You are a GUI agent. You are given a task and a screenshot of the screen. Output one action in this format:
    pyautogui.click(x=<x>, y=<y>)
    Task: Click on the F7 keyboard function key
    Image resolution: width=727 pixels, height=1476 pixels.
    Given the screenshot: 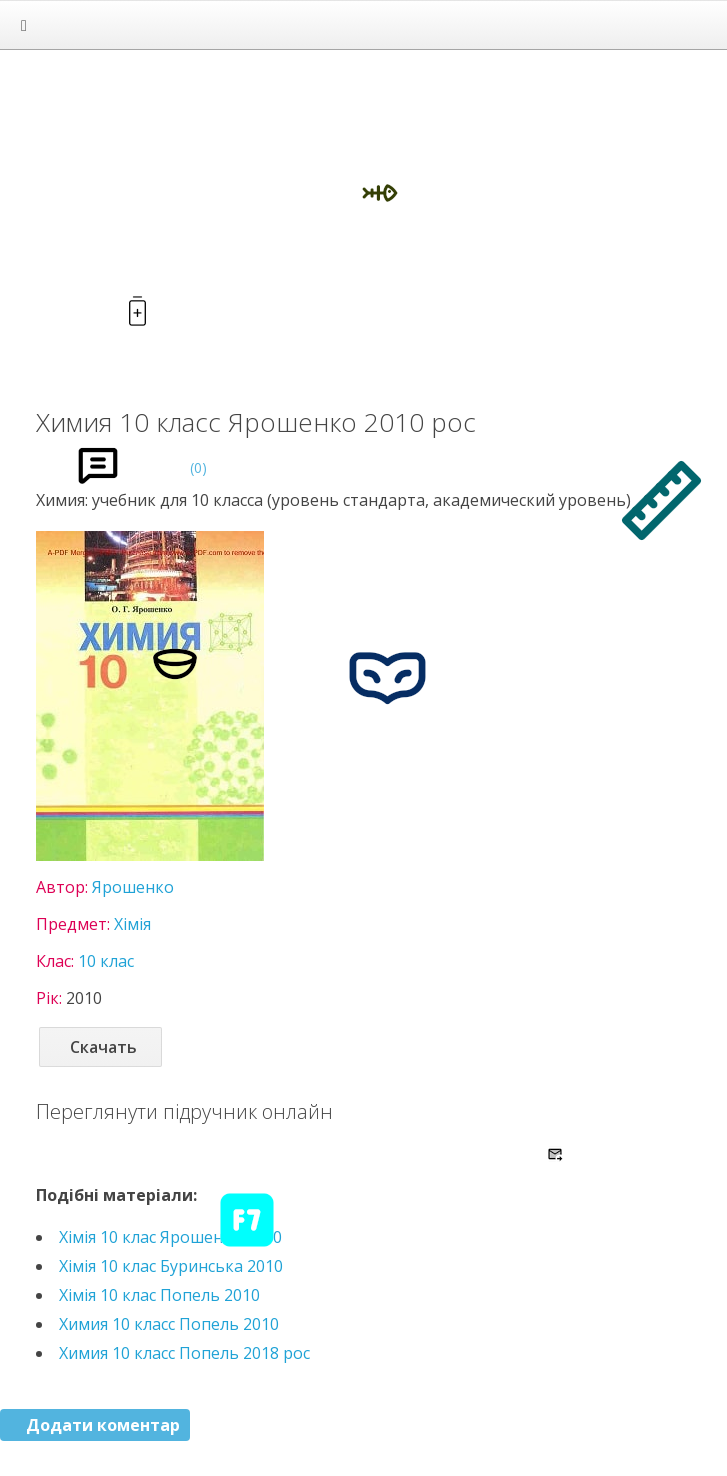 What is the action you would take?
    pyautogui.click(x=247, y=1220)
    